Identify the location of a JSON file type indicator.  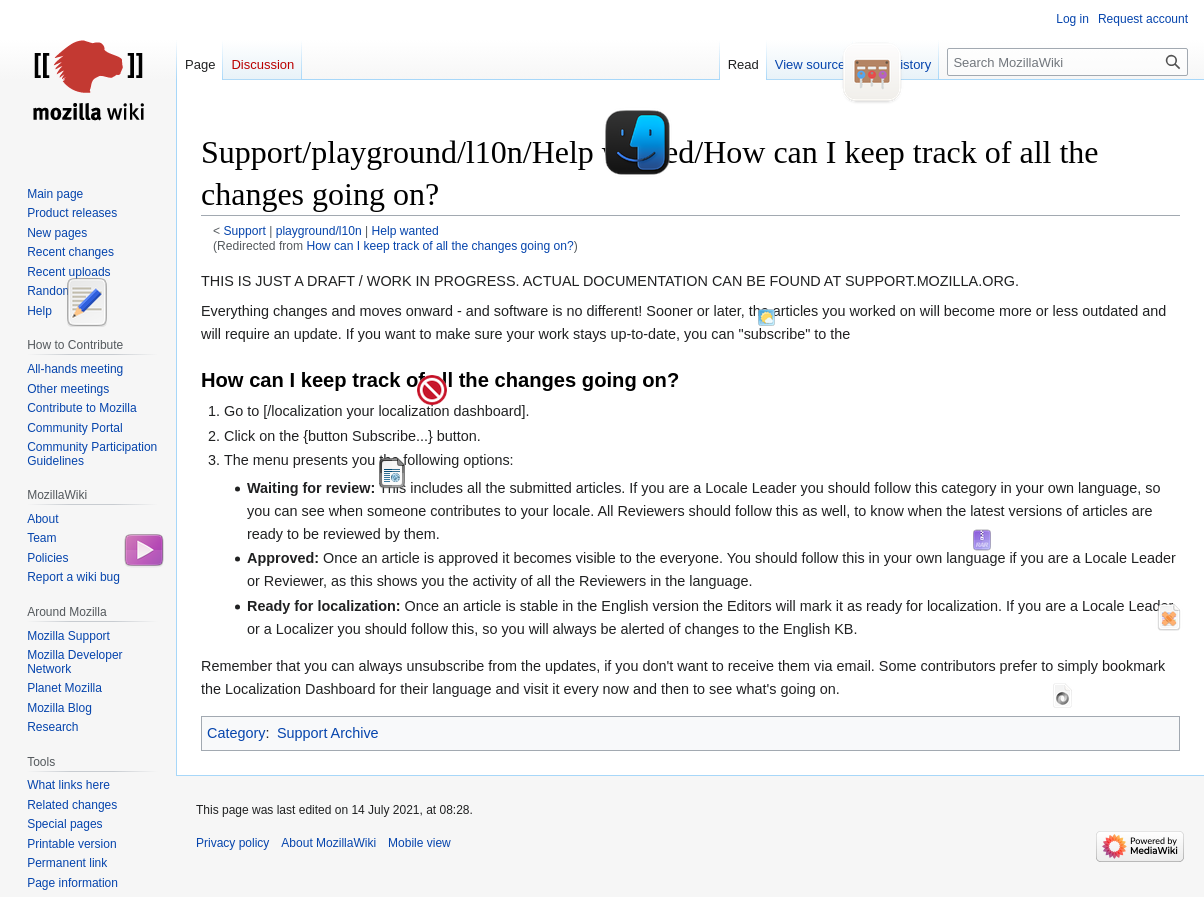
(1062, 695).